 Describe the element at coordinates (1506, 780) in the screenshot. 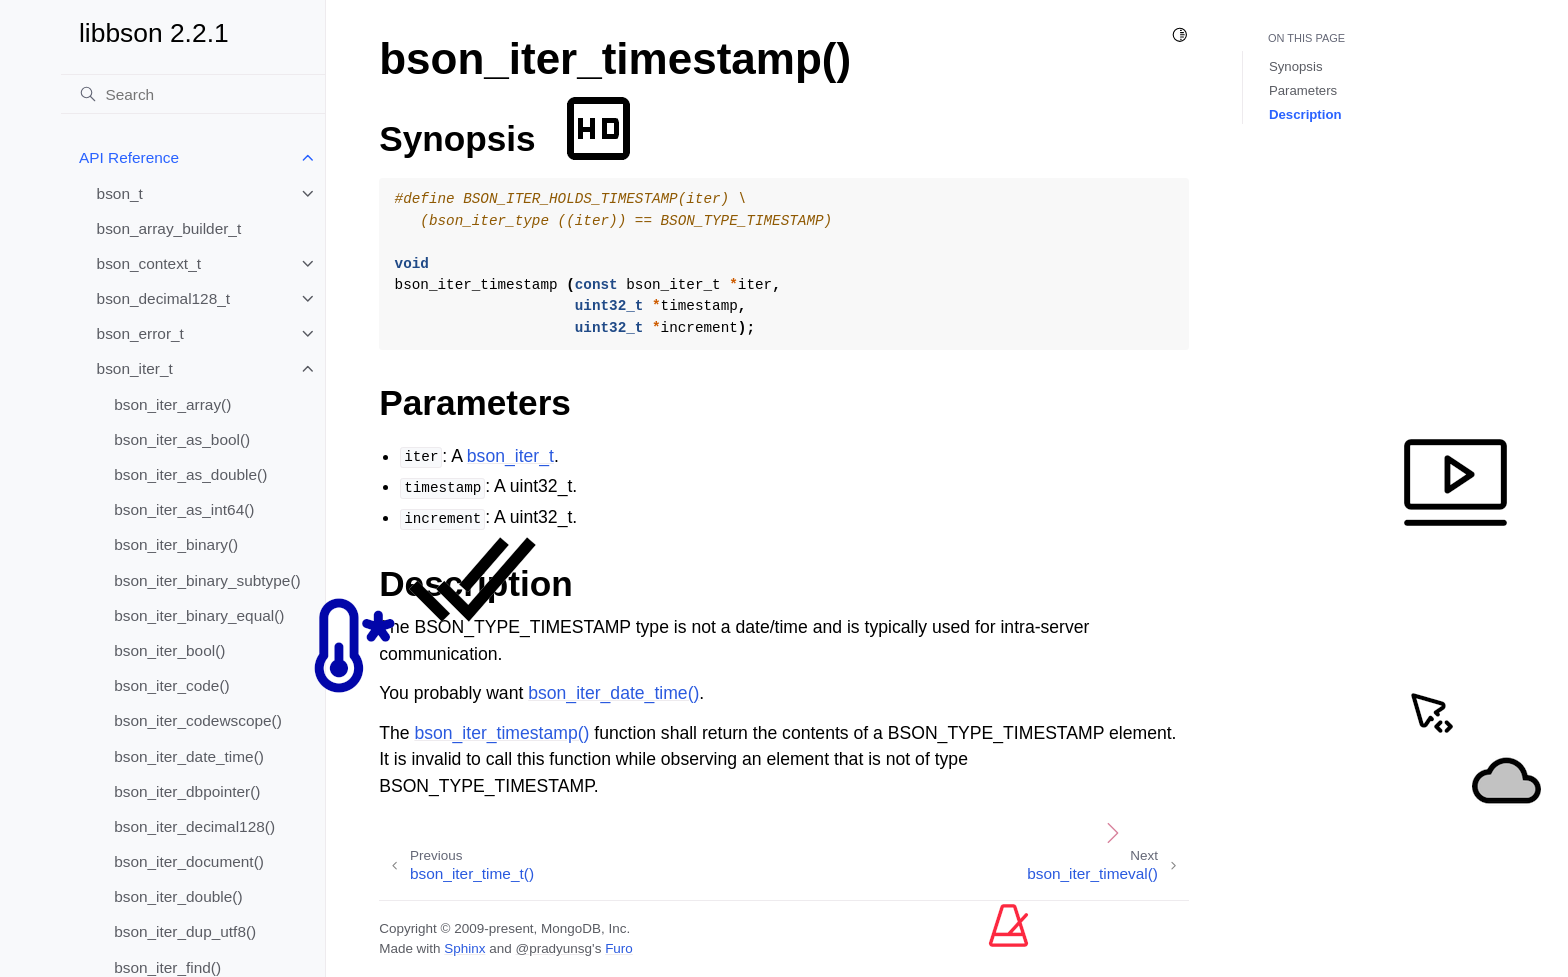

I see `view current weather conditions` at that location.